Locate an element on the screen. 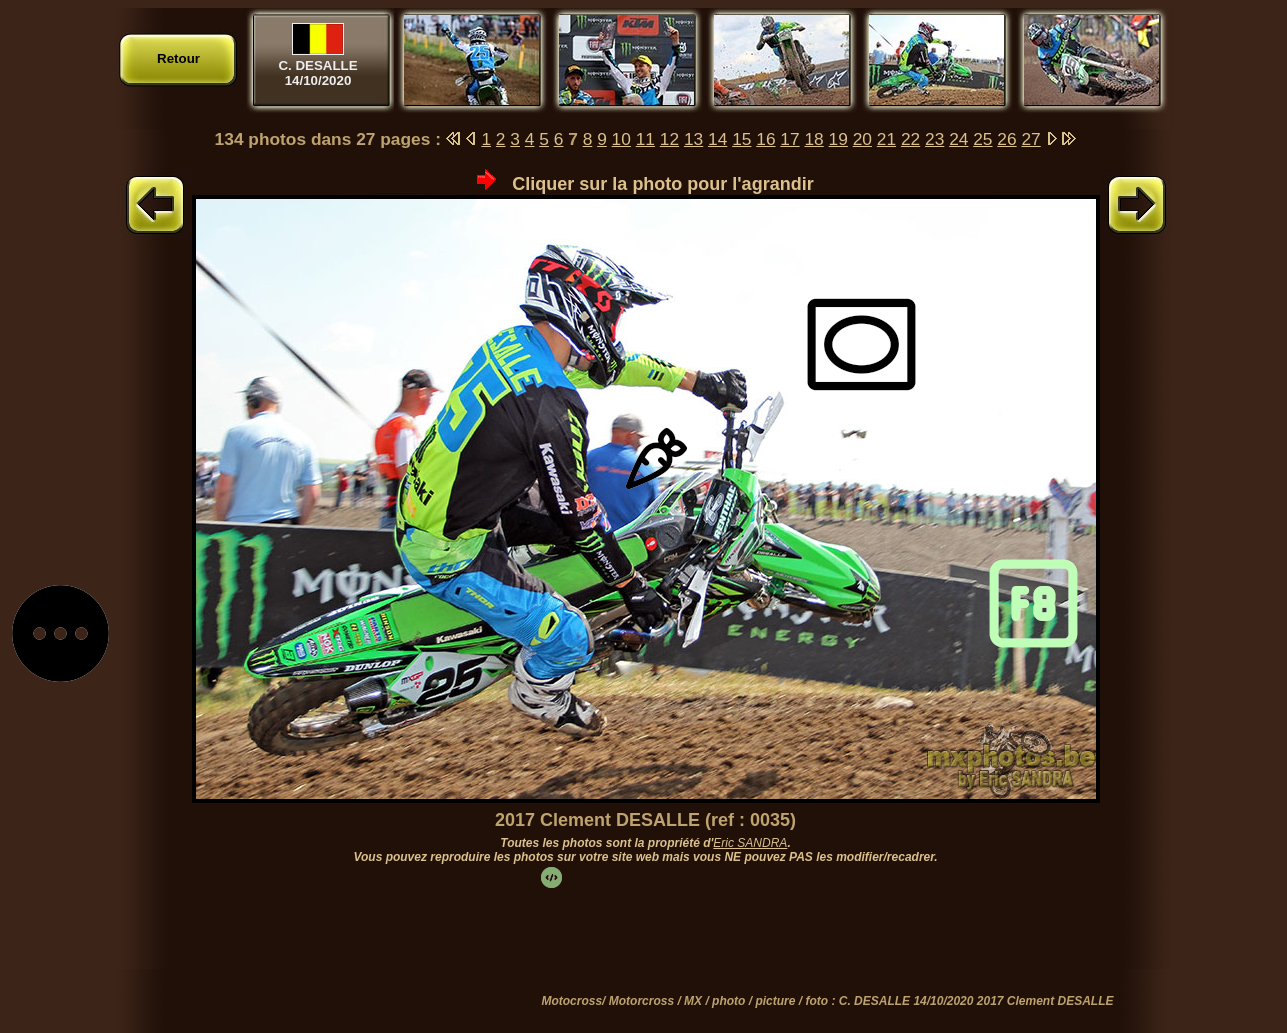 The image size is (1287, 1033). access more options or actions is located at coordinates (60, 633).